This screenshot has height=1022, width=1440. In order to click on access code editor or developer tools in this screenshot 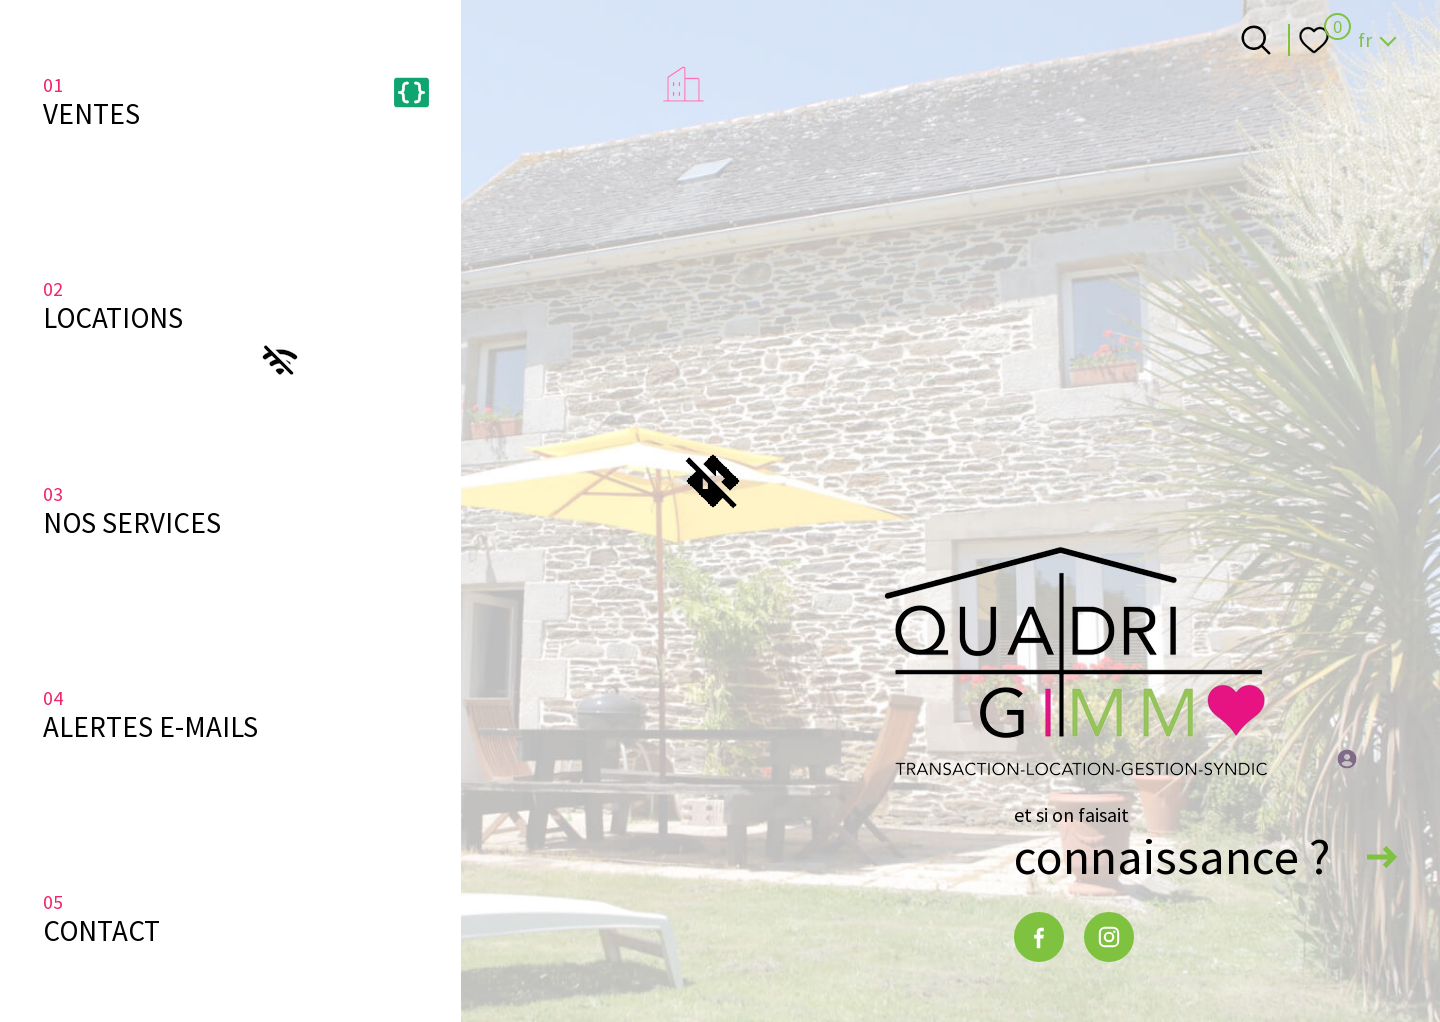, I will do `click(411, 92)`.